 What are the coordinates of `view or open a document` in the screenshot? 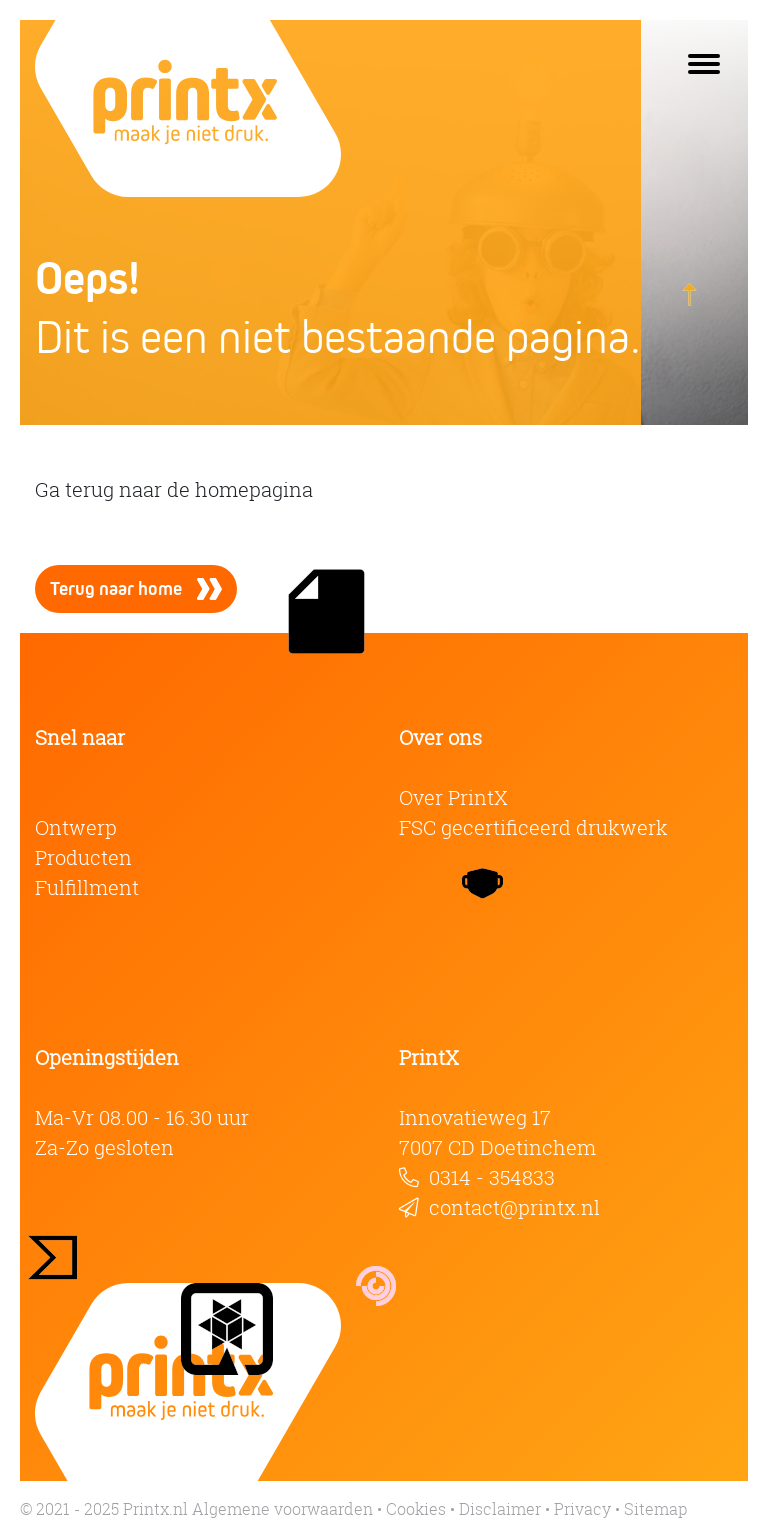 It's located at (326, 611).